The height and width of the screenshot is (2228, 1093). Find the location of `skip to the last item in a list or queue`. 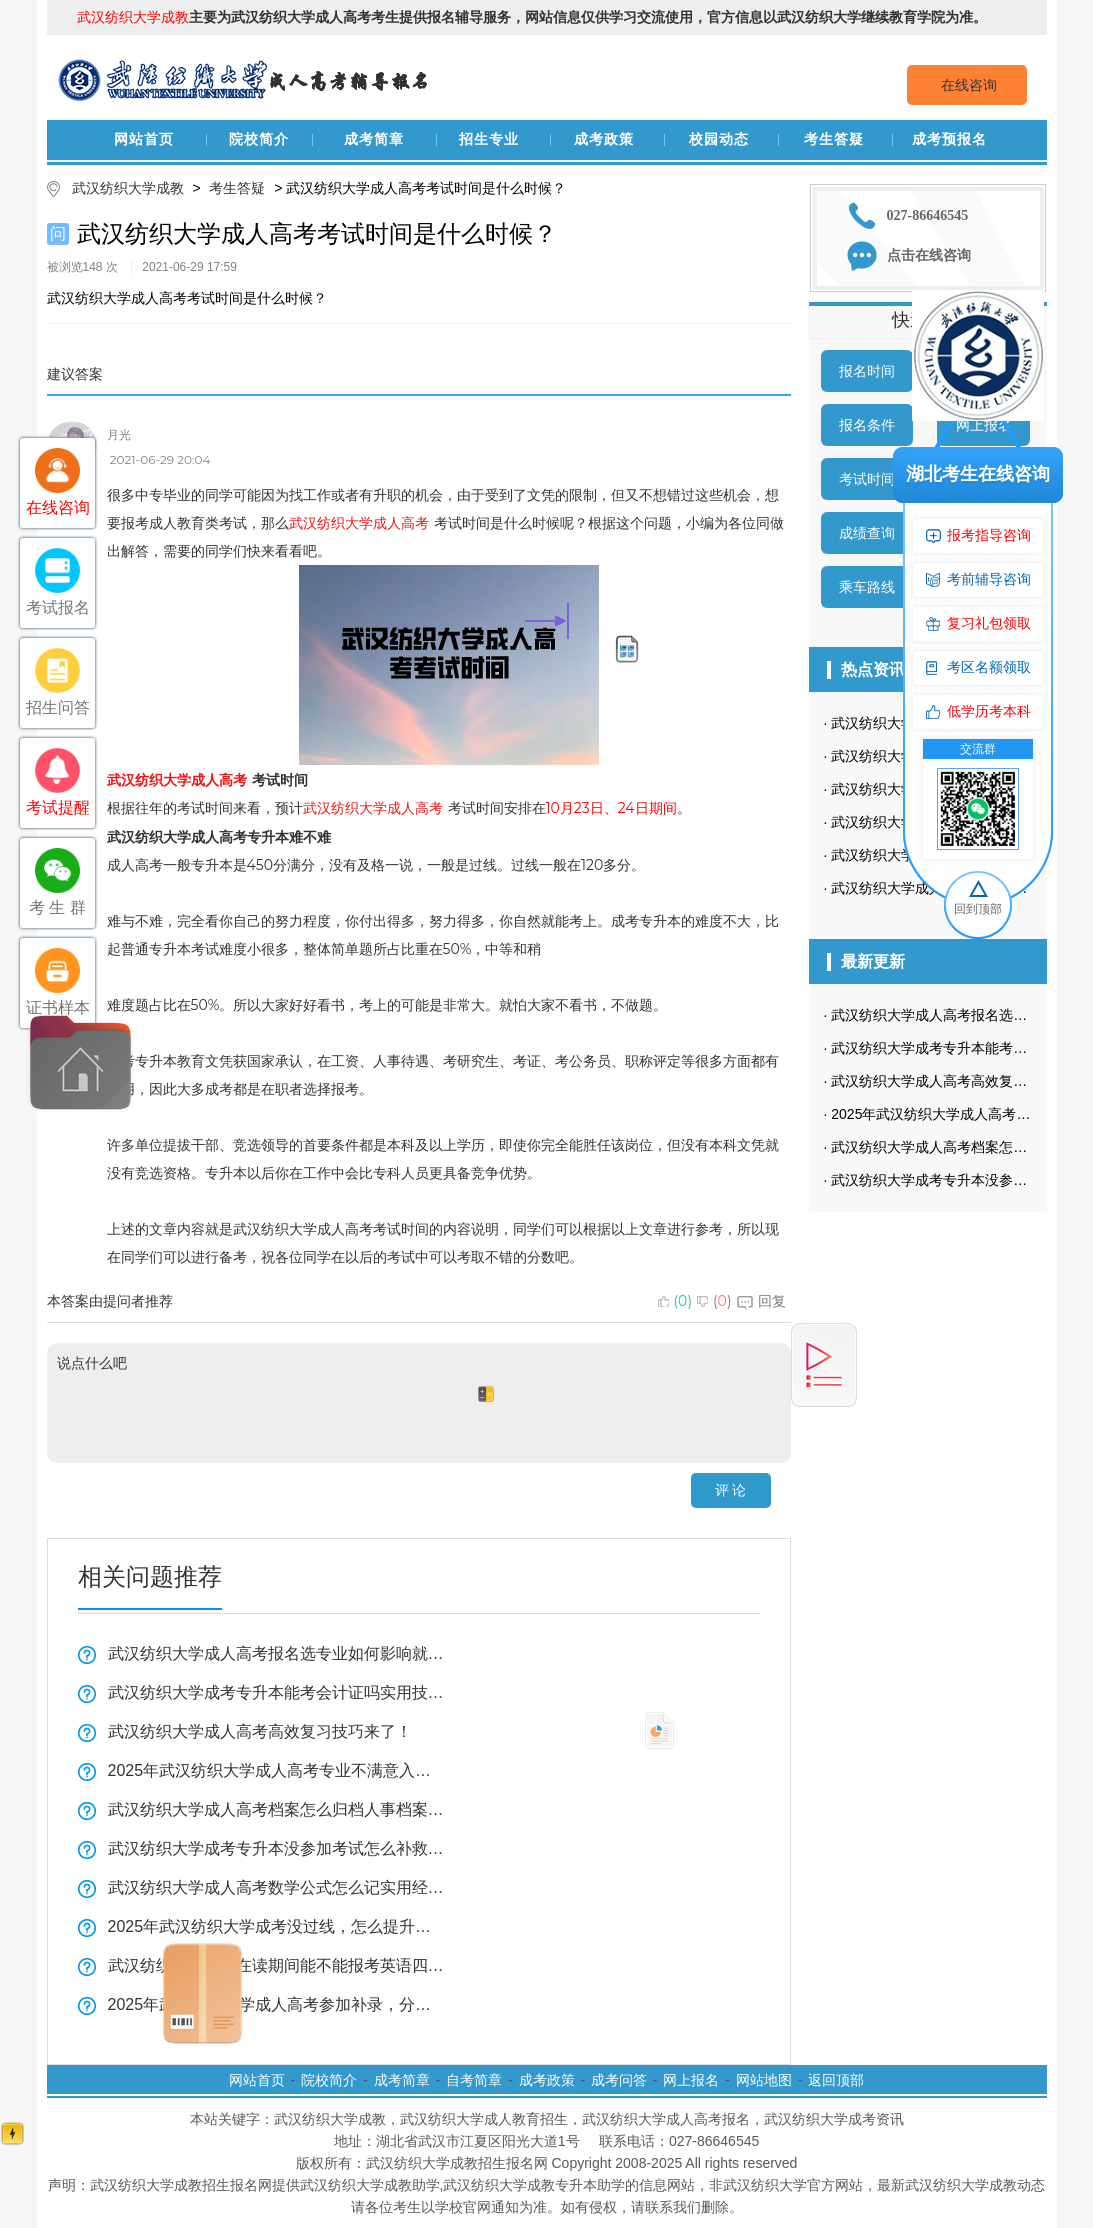

skip to the last item in a list or queue is located at coordinates (547, 621).